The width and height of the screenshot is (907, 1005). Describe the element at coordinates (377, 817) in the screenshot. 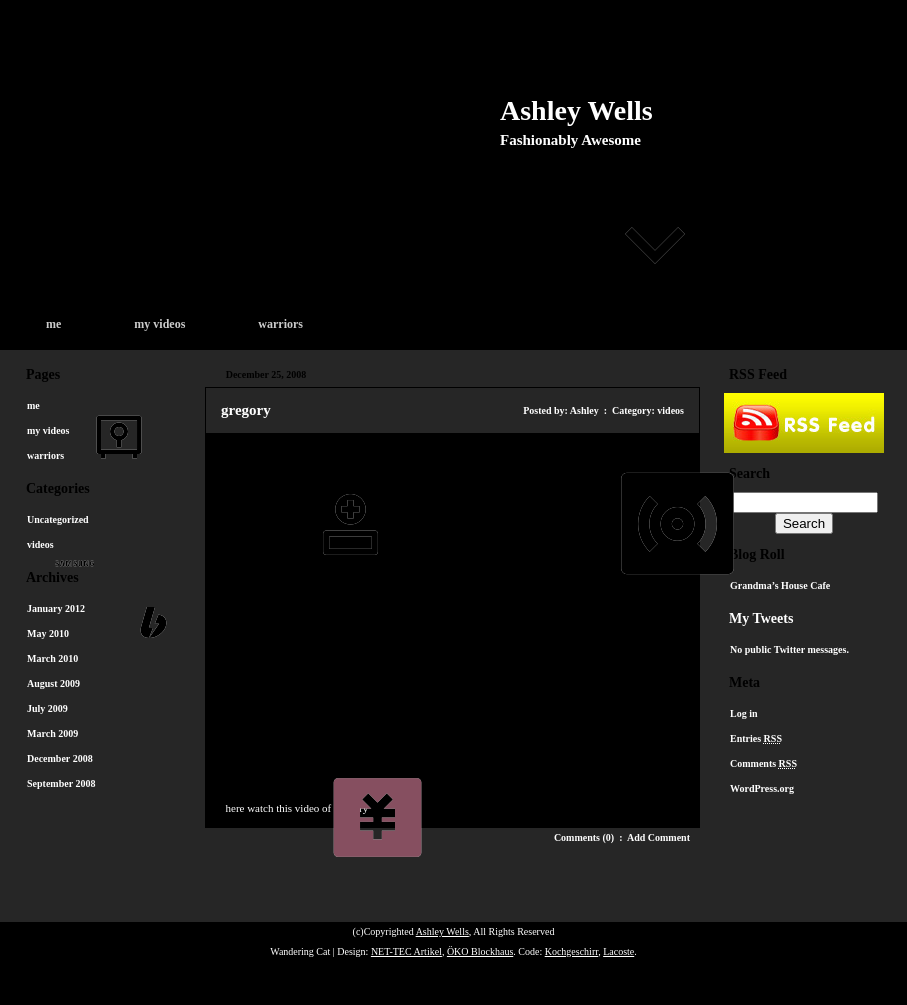

I see `access chinese yuan payment options` at that location.